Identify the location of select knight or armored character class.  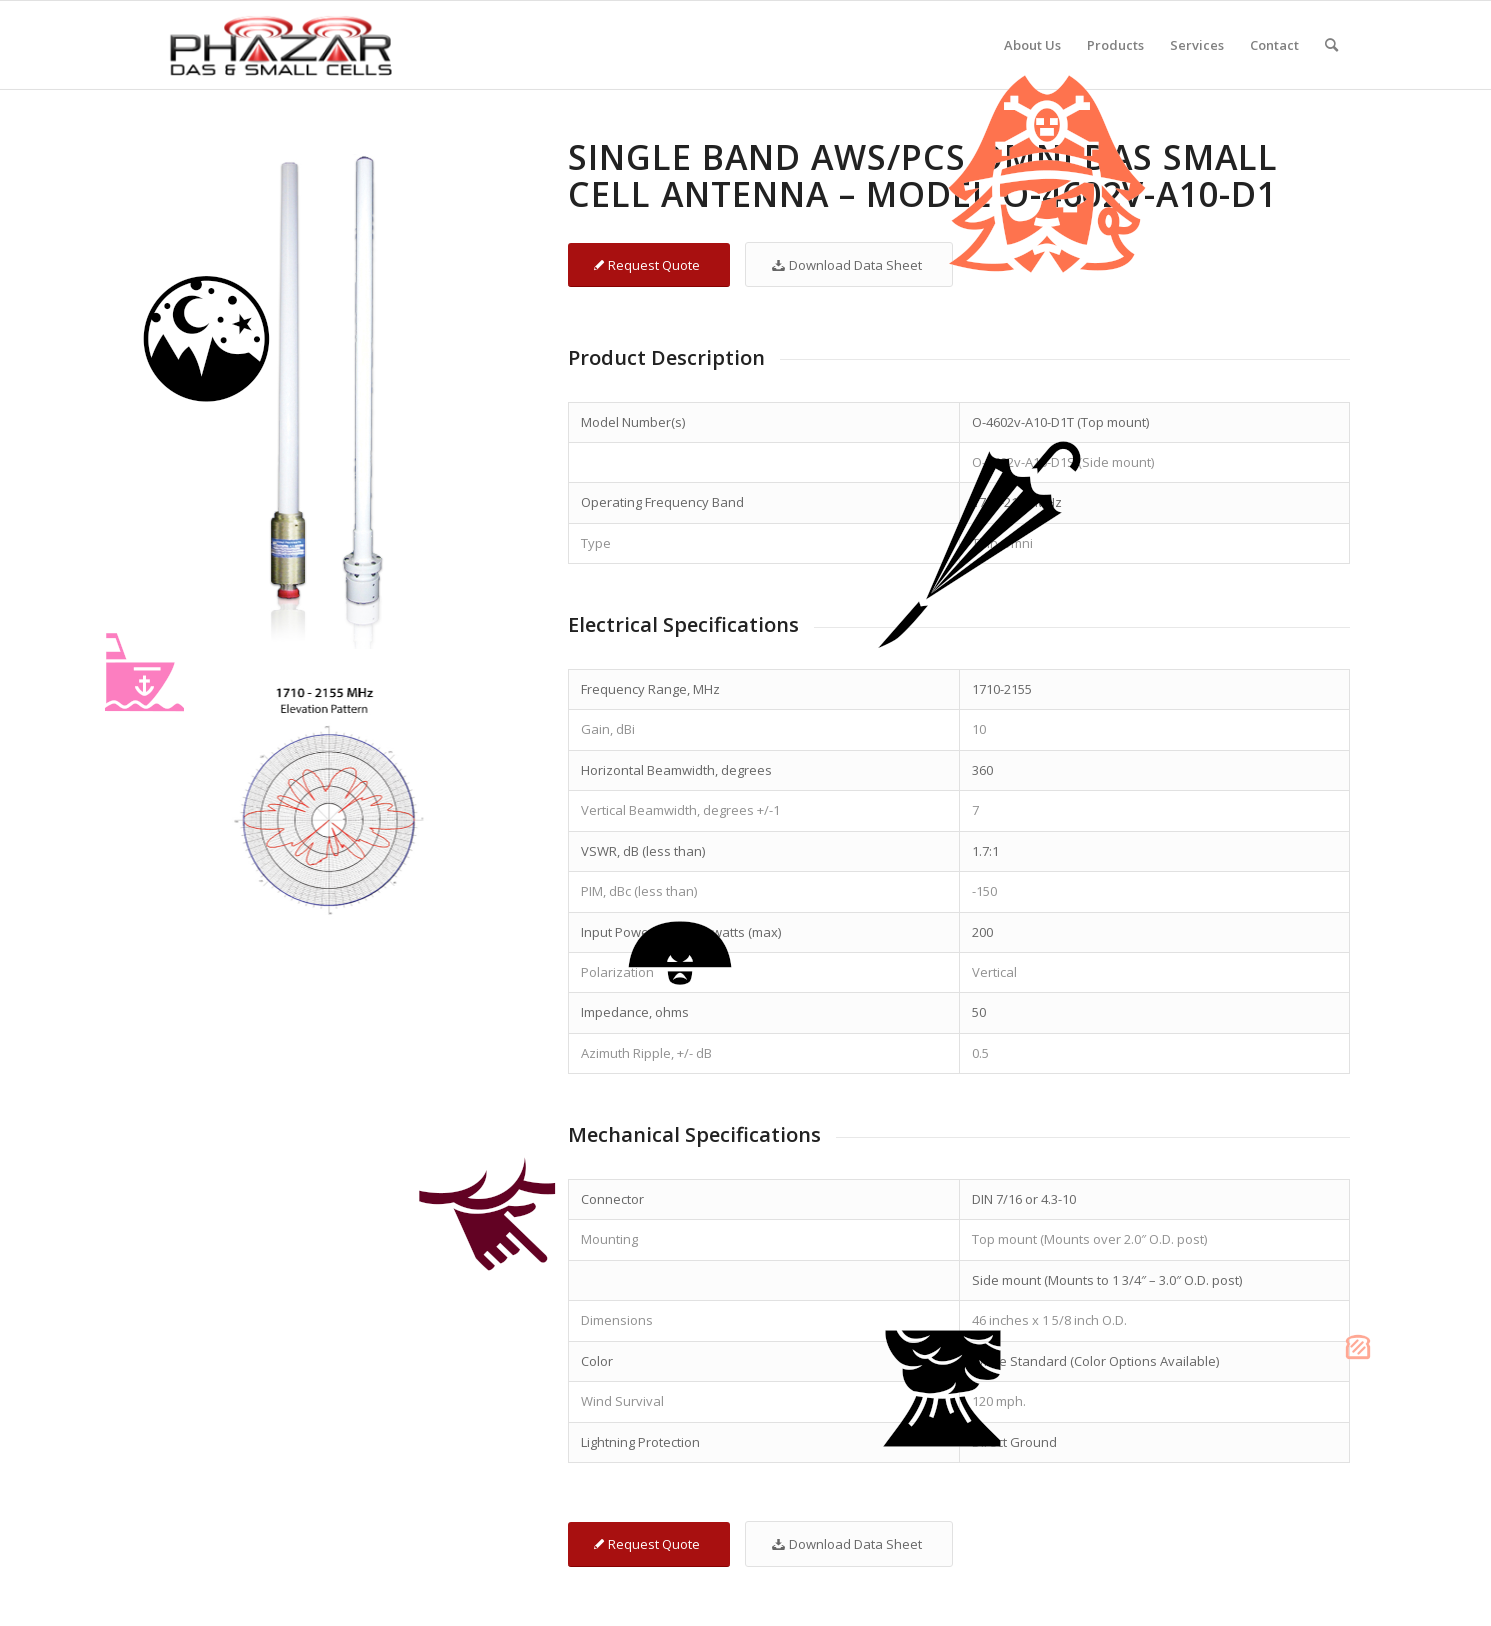
(680, 955).